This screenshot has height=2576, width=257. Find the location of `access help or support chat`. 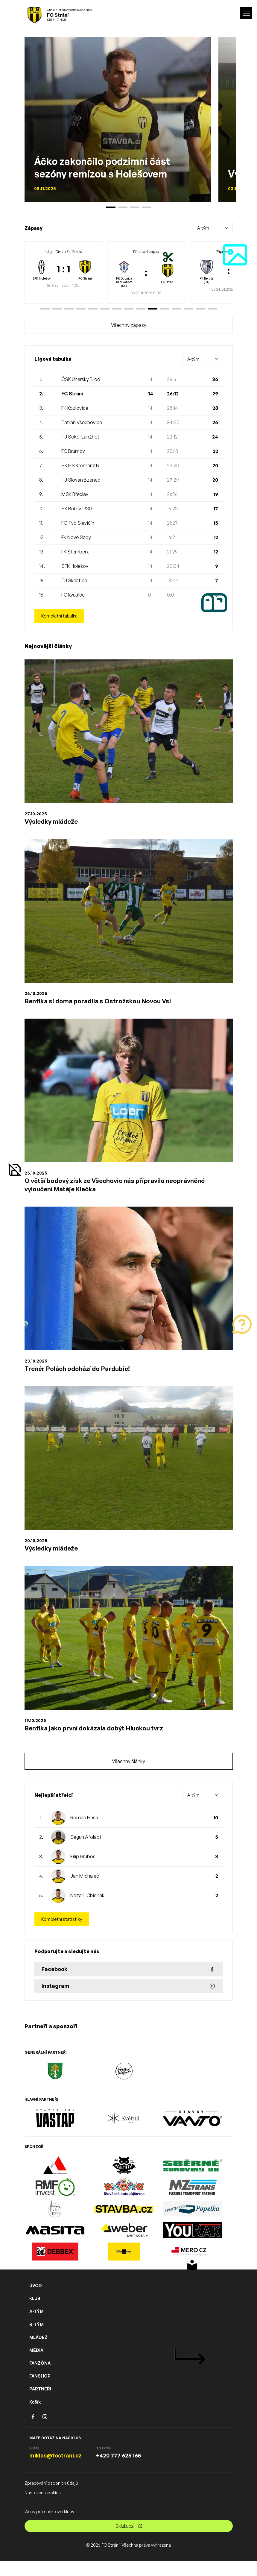

access help or support chat is located at coordinates (242, 1324).